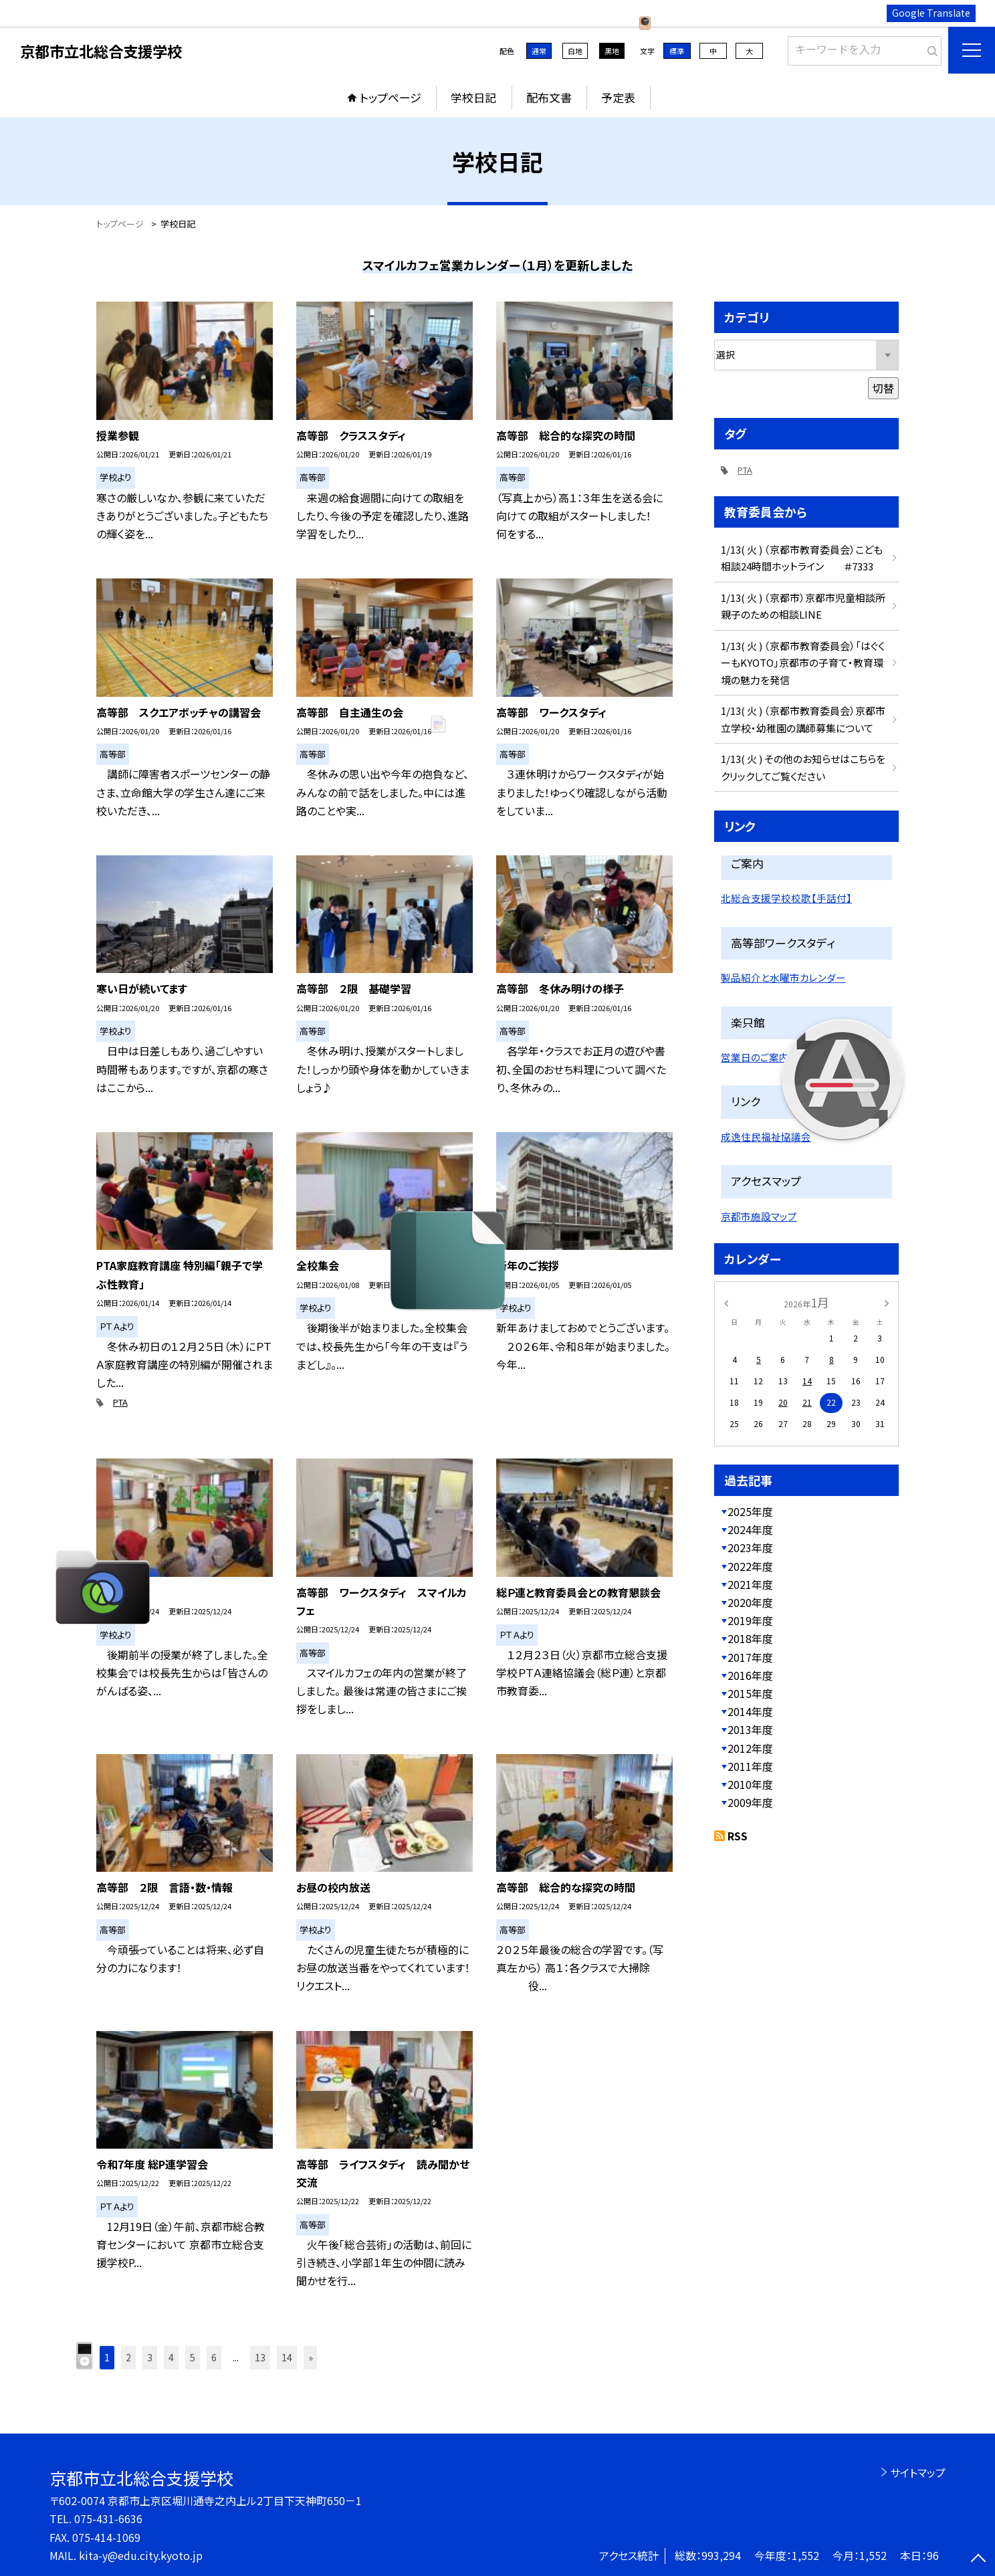 The width and height of the screenshot is (995, 2576). Describe the element at coordinates (649, 389) in the screenshot. I see `folder synced with insync cloud storage` at that location.